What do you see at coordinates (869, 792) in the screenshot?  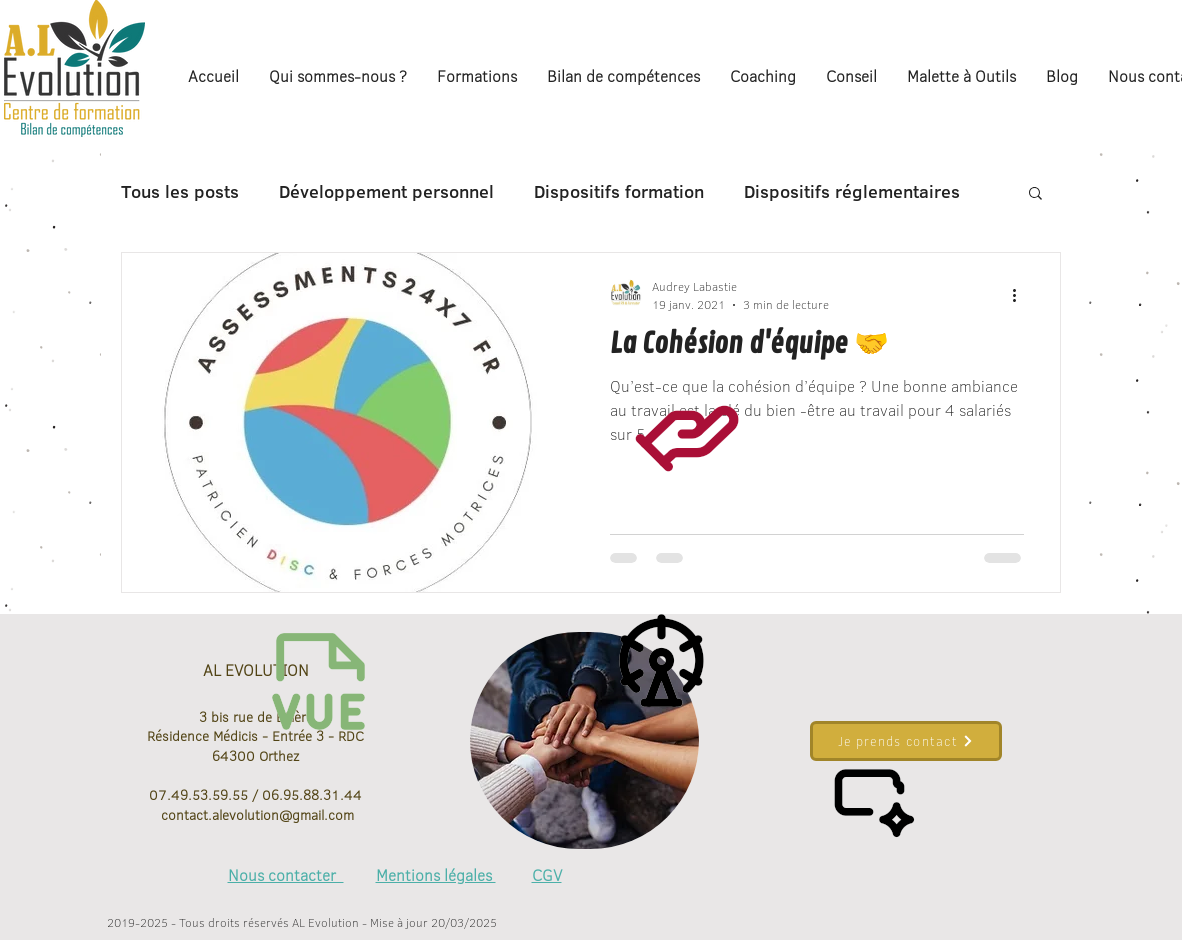 I see `battery charging with quick charge or boost mode` at bounding box center [869, 792].